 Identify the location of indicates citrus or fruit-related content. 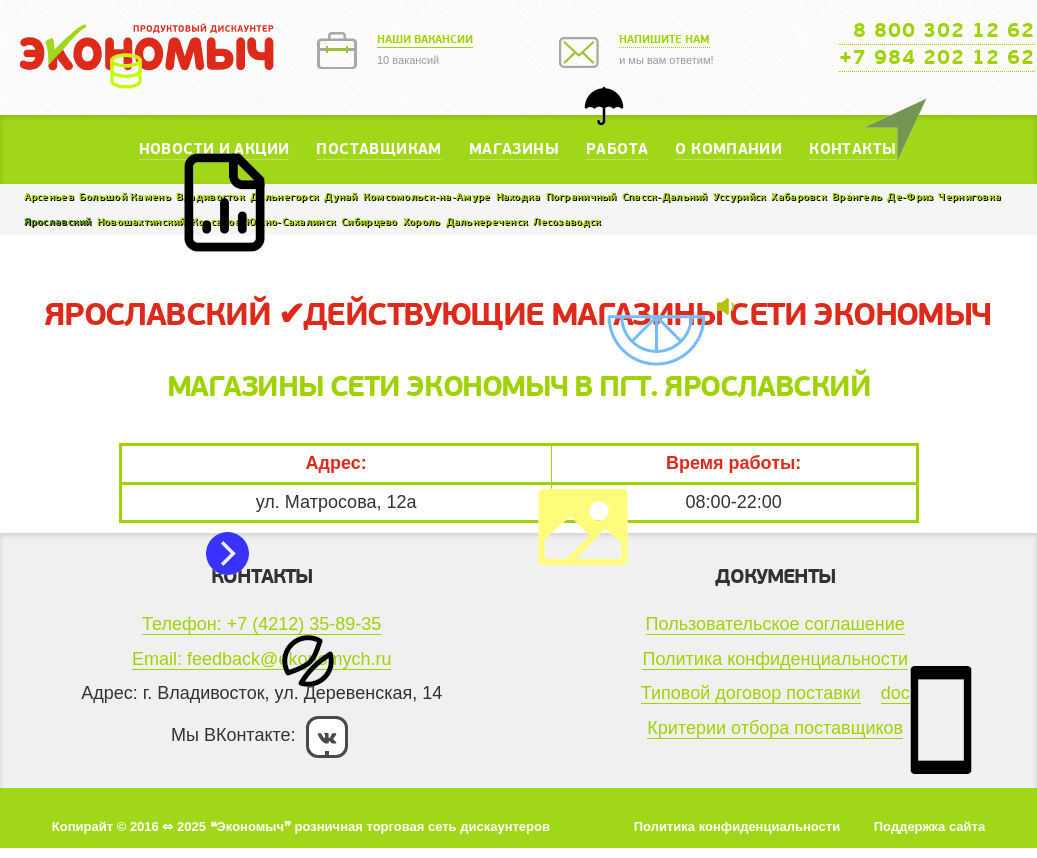
(656, 332).